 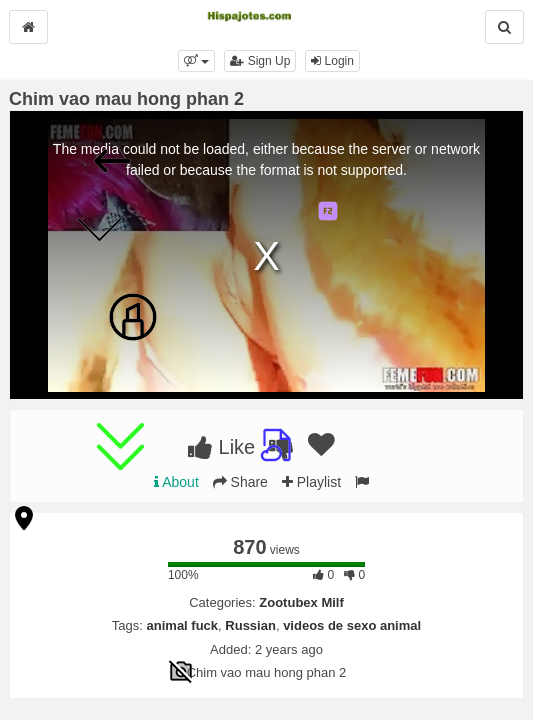 What do you see at coordinates (328, 211) in the screenshot?
I see `toggle F2 function key shortcut` at bounding box center [328, 211].